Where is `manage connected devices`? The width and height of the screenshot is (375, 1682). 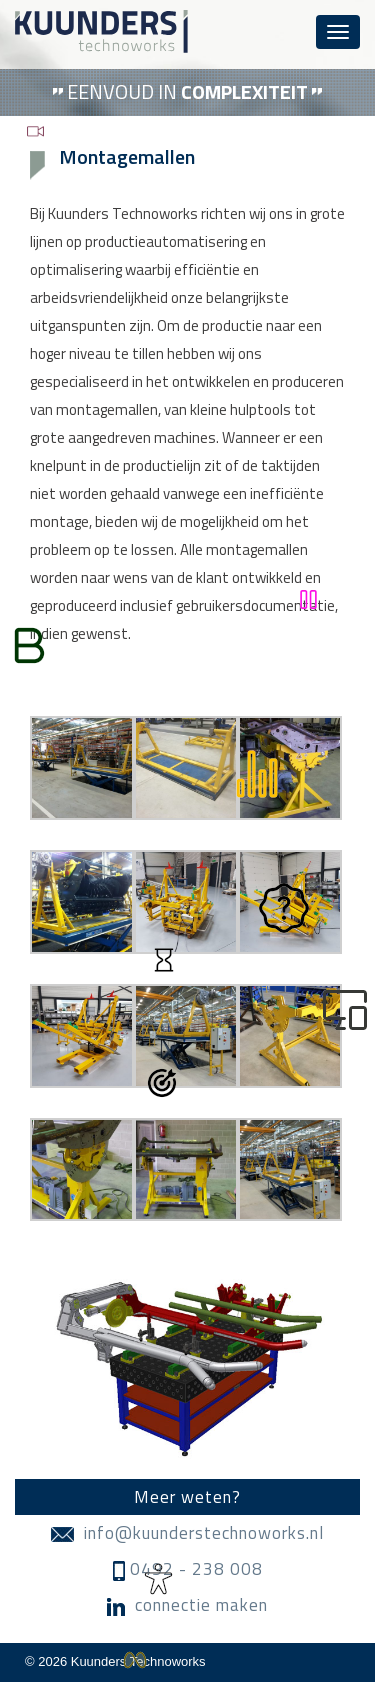 manage connected devices is located at coordinates (345, 1010).